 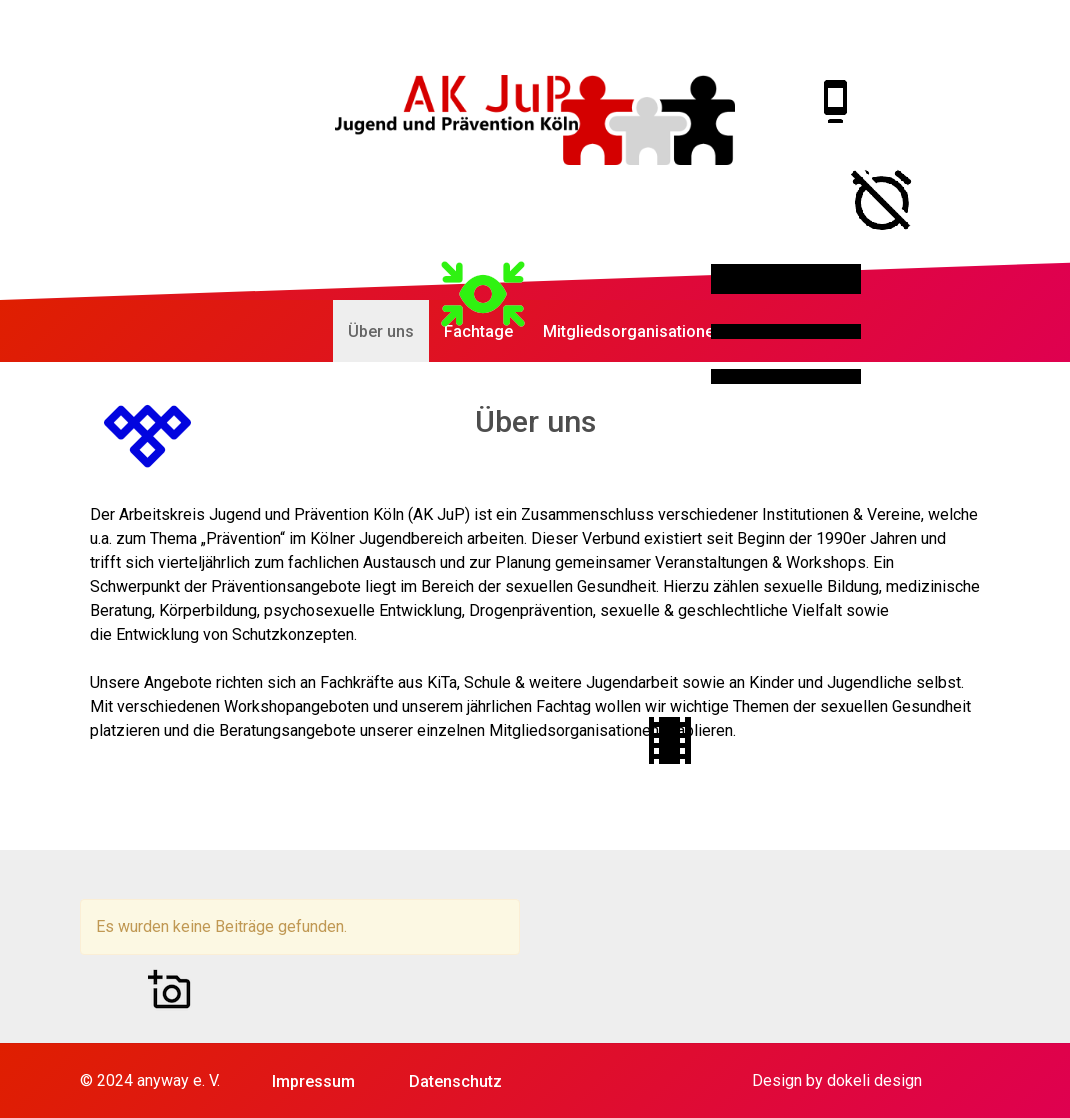 I want to click on view queue or playlist, so click(x=786, y=324).